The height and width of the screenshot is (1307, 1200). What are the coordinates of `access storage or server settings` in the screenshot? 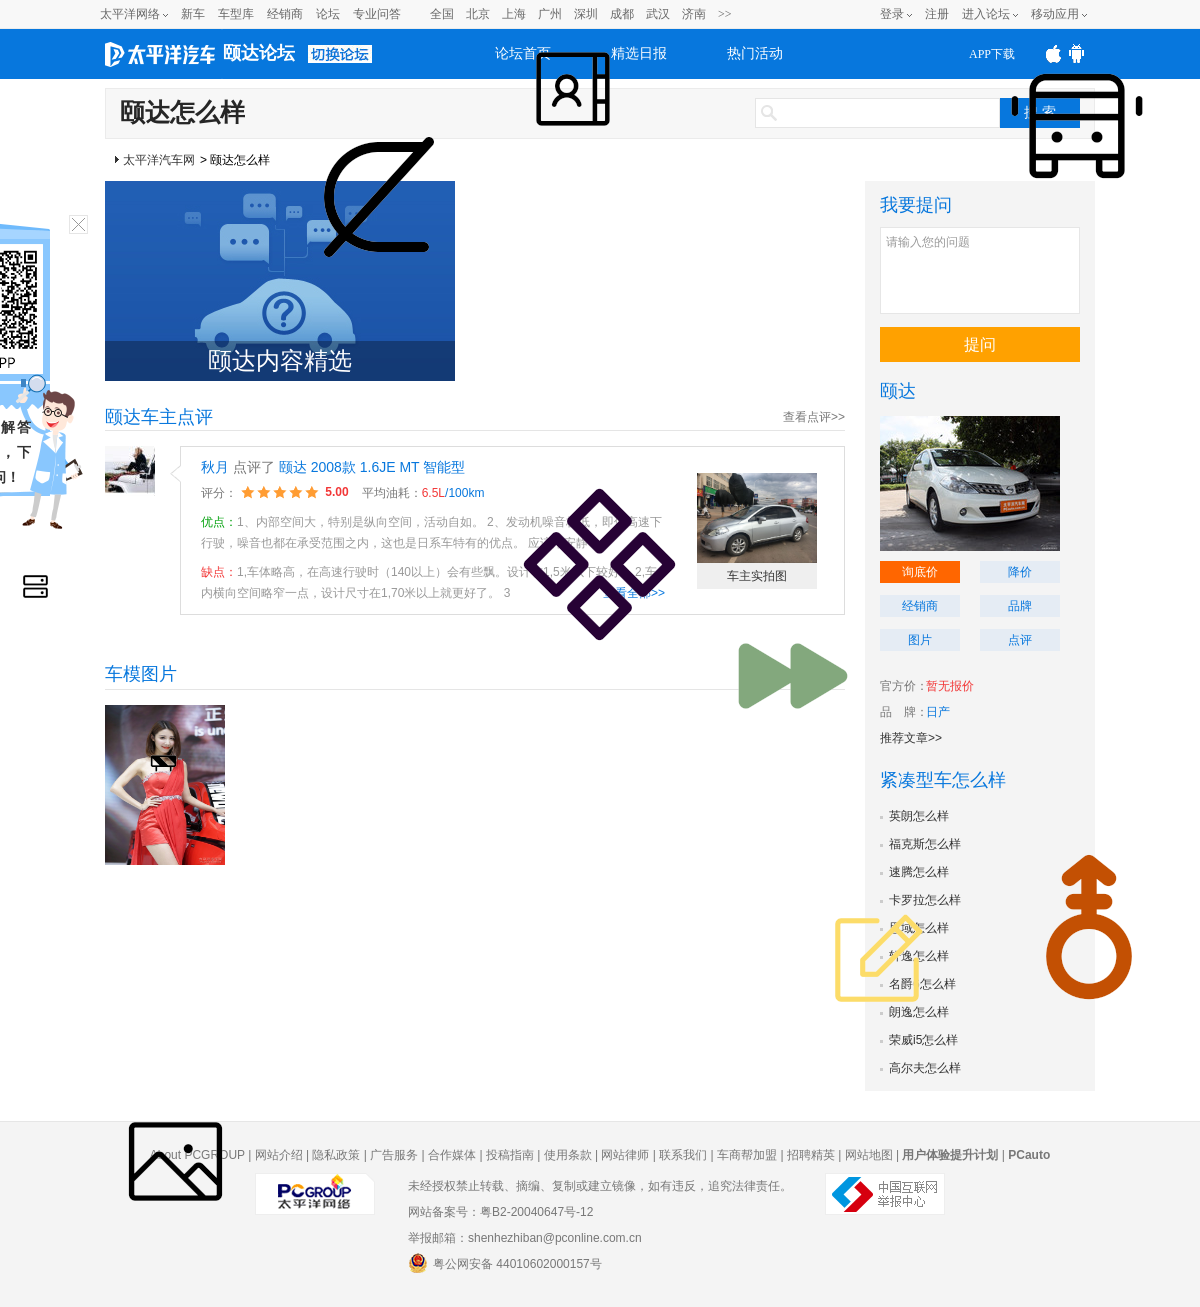 It's located at (35, 586).